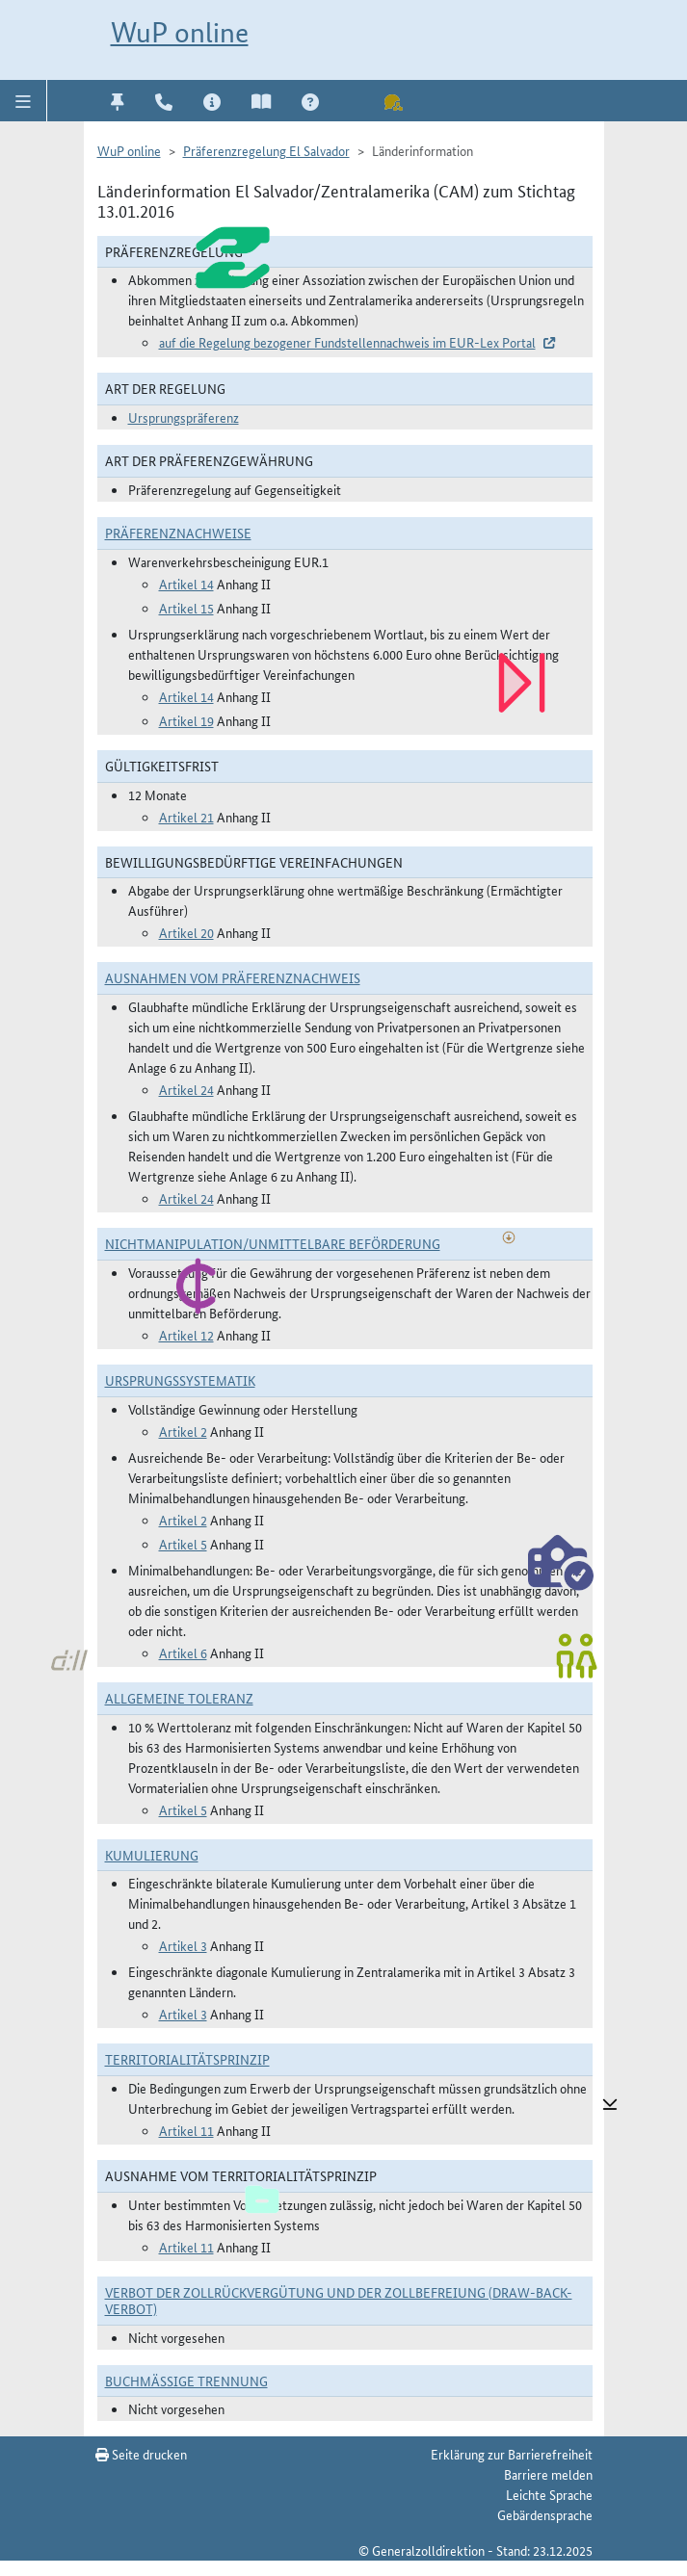 The width and height of the screenshot is (687, 2576). Describe the element at coordinates (575, 1654) in the screenshot. I see `view your friends list` at that location.